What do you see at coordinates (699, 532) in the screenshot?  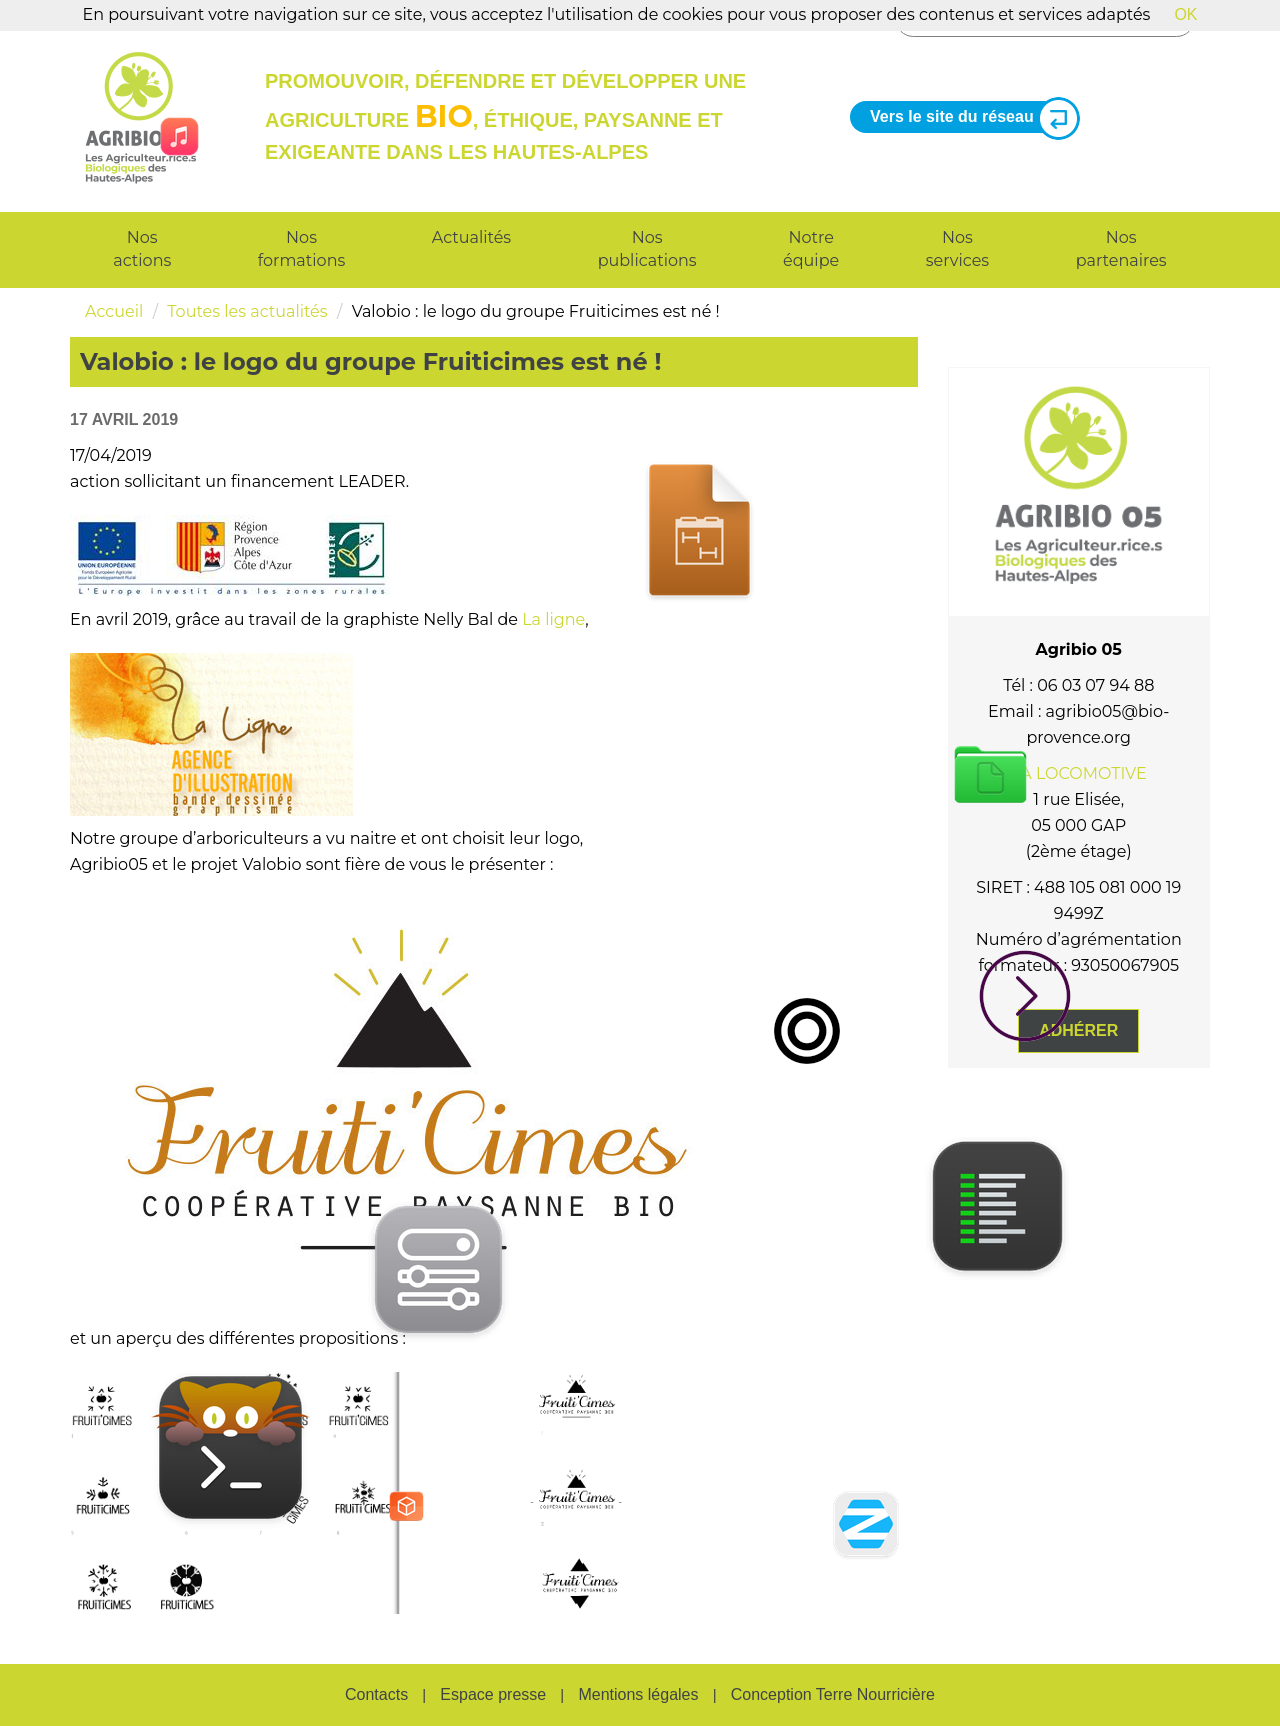 I see `a kplato project management file` at bounding box center [699, 532].